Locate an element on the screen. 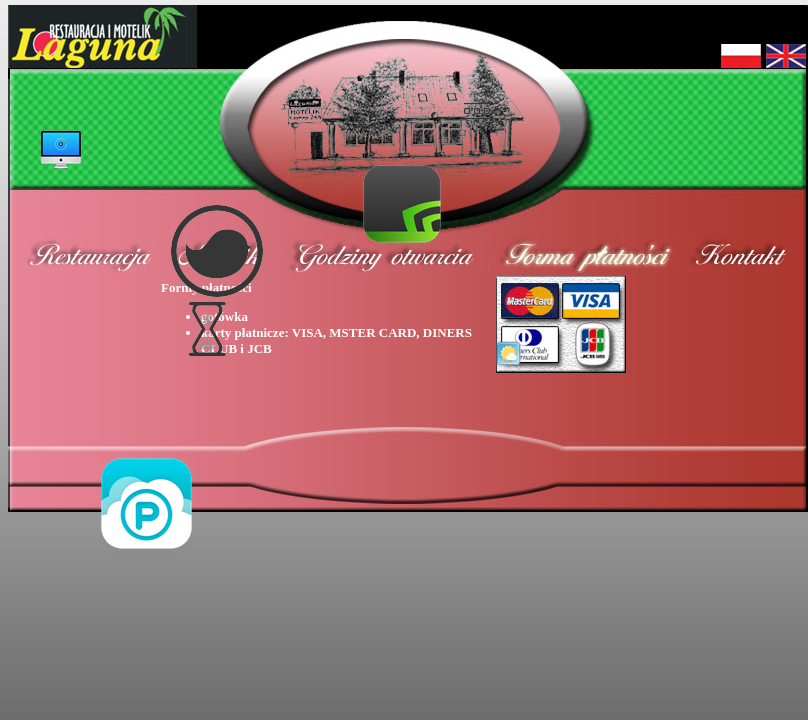 The height and width of the screenshot is (720, 808). play video content on your television or monitor is located at coordinates (61, 150).